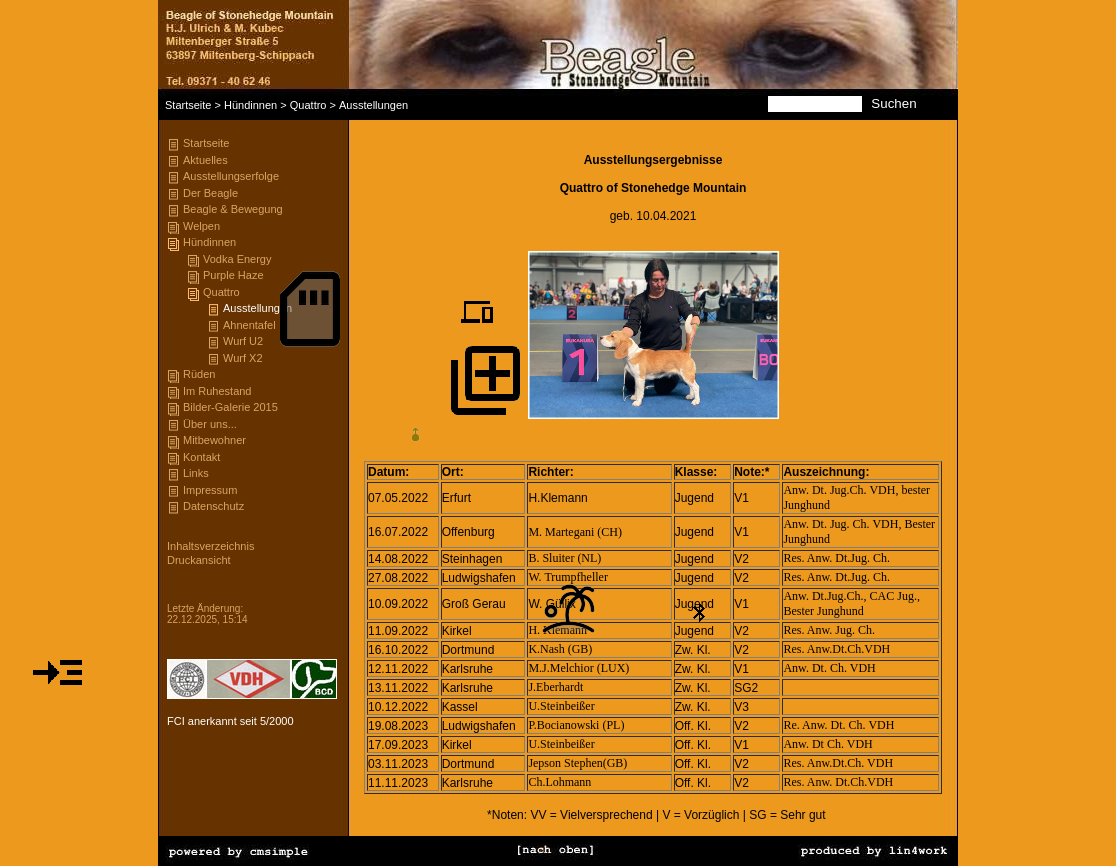 This screenshot has height=866, width=1116. I want to click on connect phone to computer or tablet, so click(477, 312).